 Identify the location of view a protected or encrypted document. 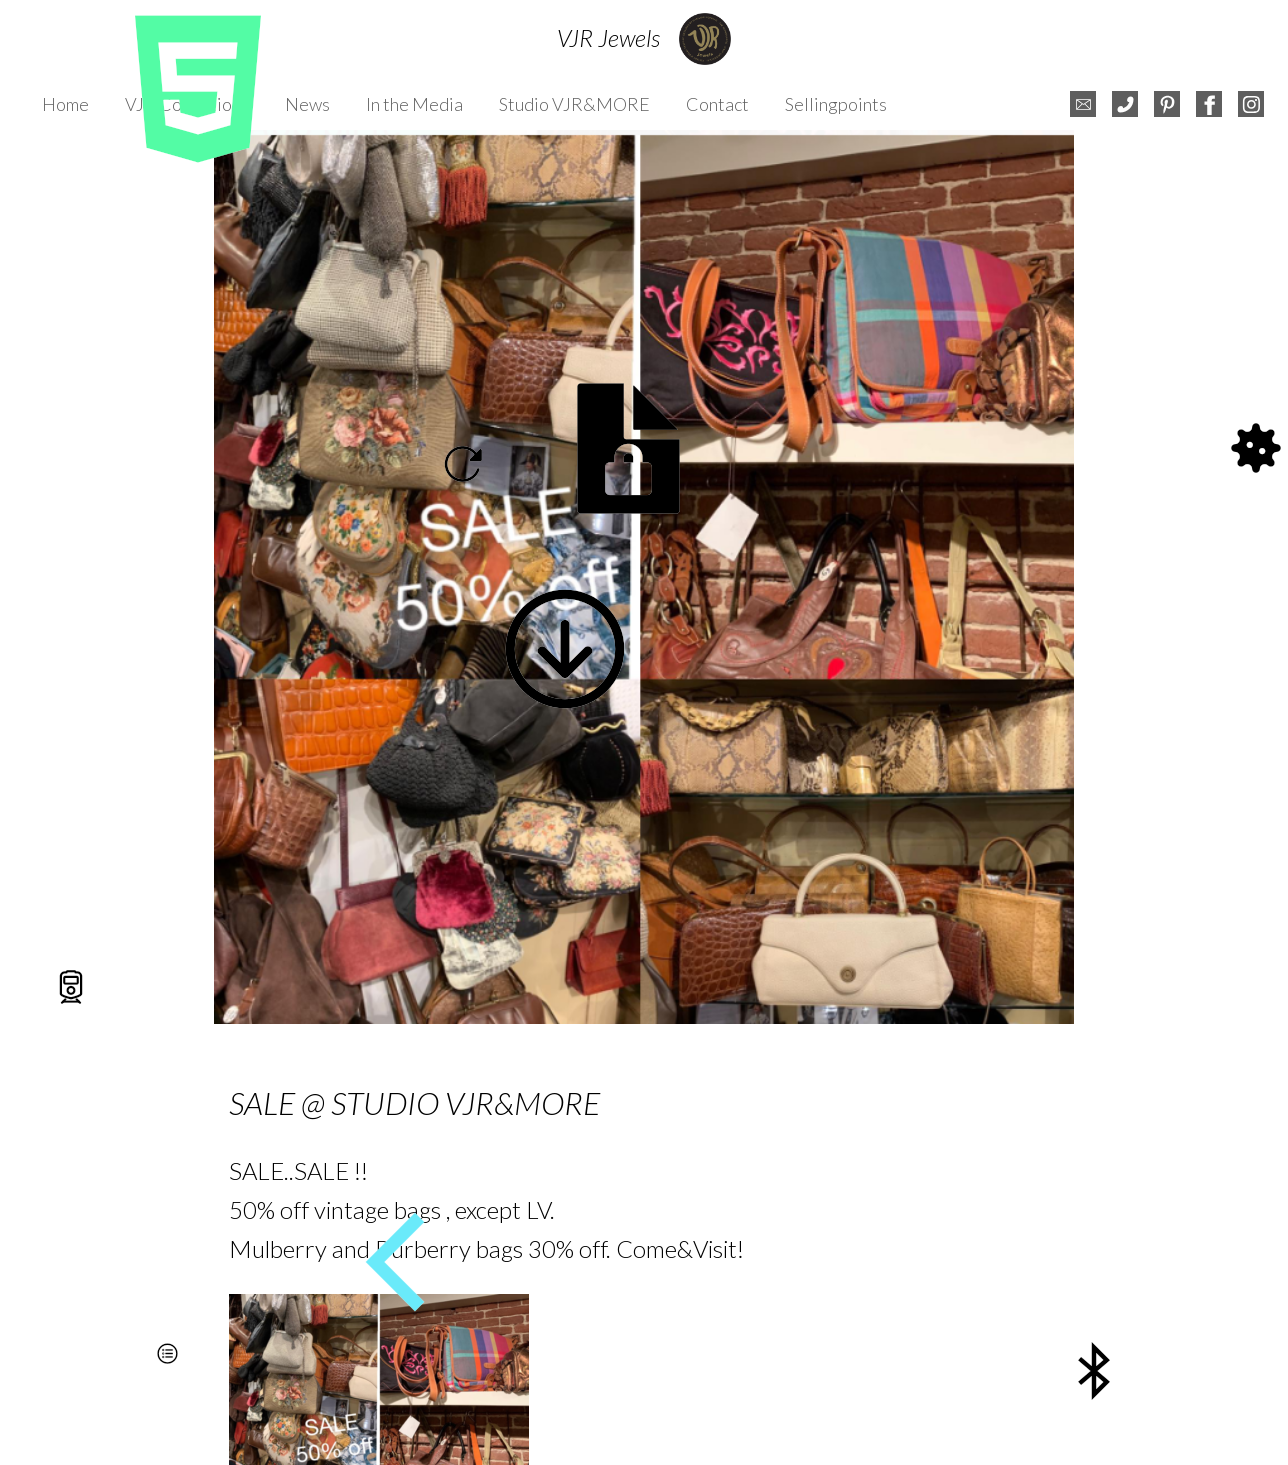
(628, 448).